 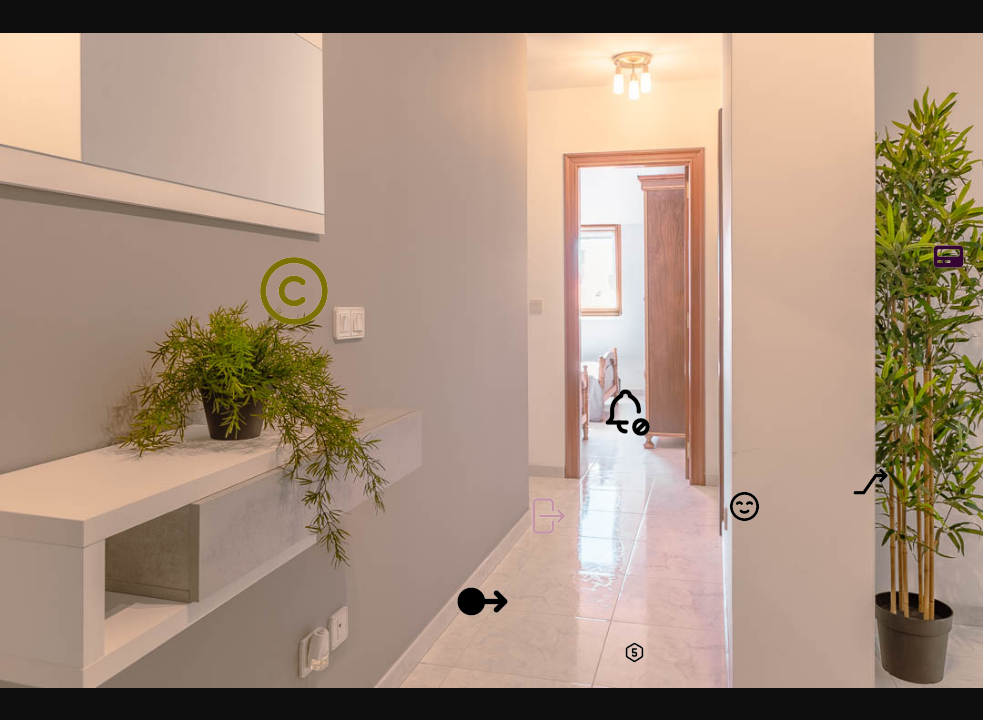 I want to click on indicates copyrighted content, so click(x=294, y=291).